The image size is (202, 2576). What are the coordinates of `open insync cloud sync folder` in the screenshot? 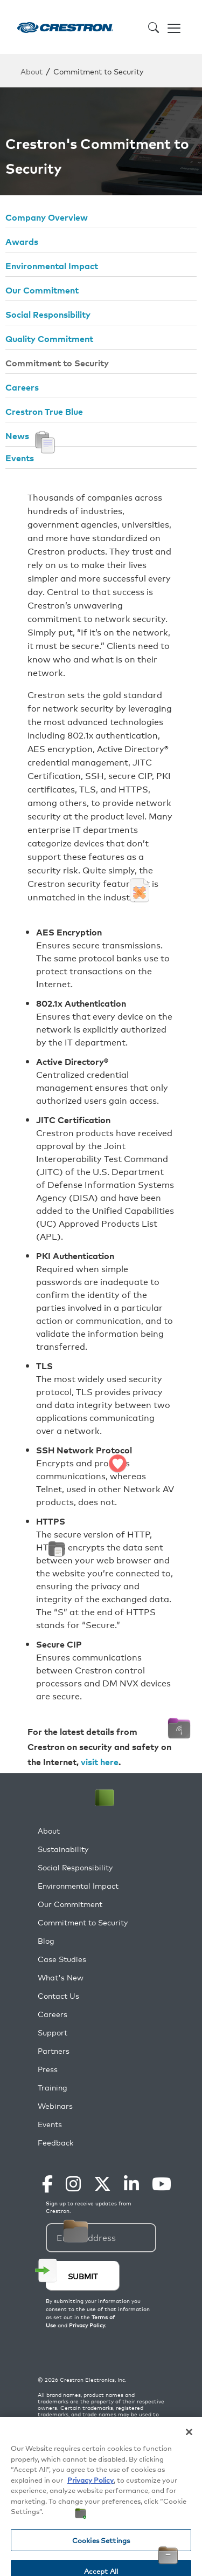 It's located at (179, 1728).